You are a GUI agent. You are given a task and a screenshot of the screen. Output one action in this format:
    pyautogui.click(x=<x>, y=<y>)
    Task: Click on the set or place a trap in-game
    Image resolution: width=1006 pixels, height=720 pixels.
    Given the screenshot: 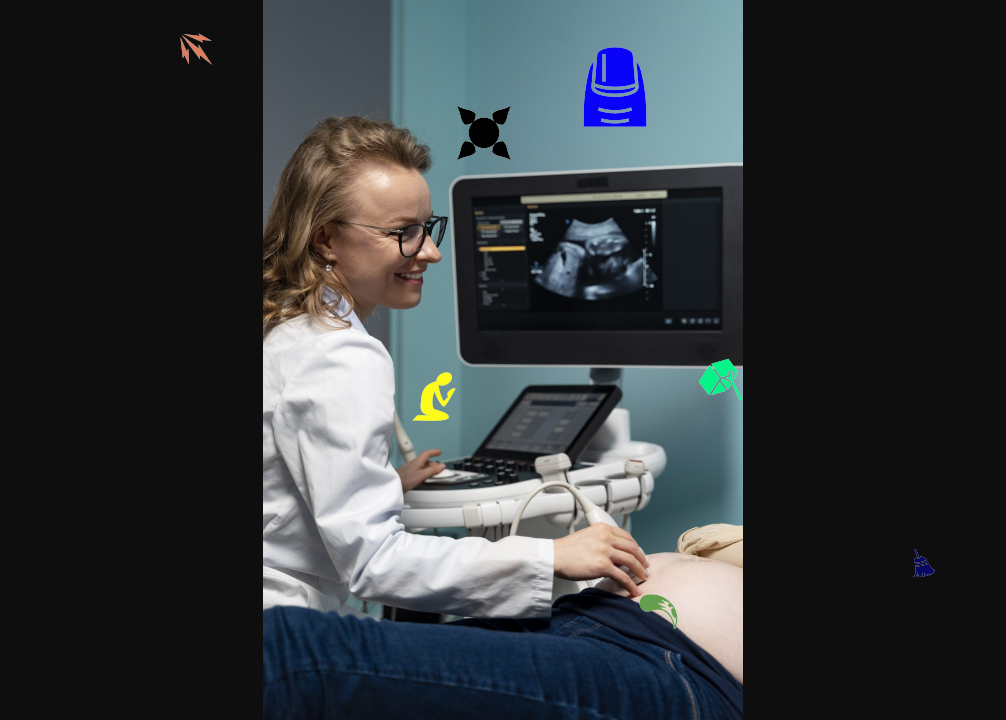 What is the action you would take?
    pyautogui.click(x=720, y=379)
    